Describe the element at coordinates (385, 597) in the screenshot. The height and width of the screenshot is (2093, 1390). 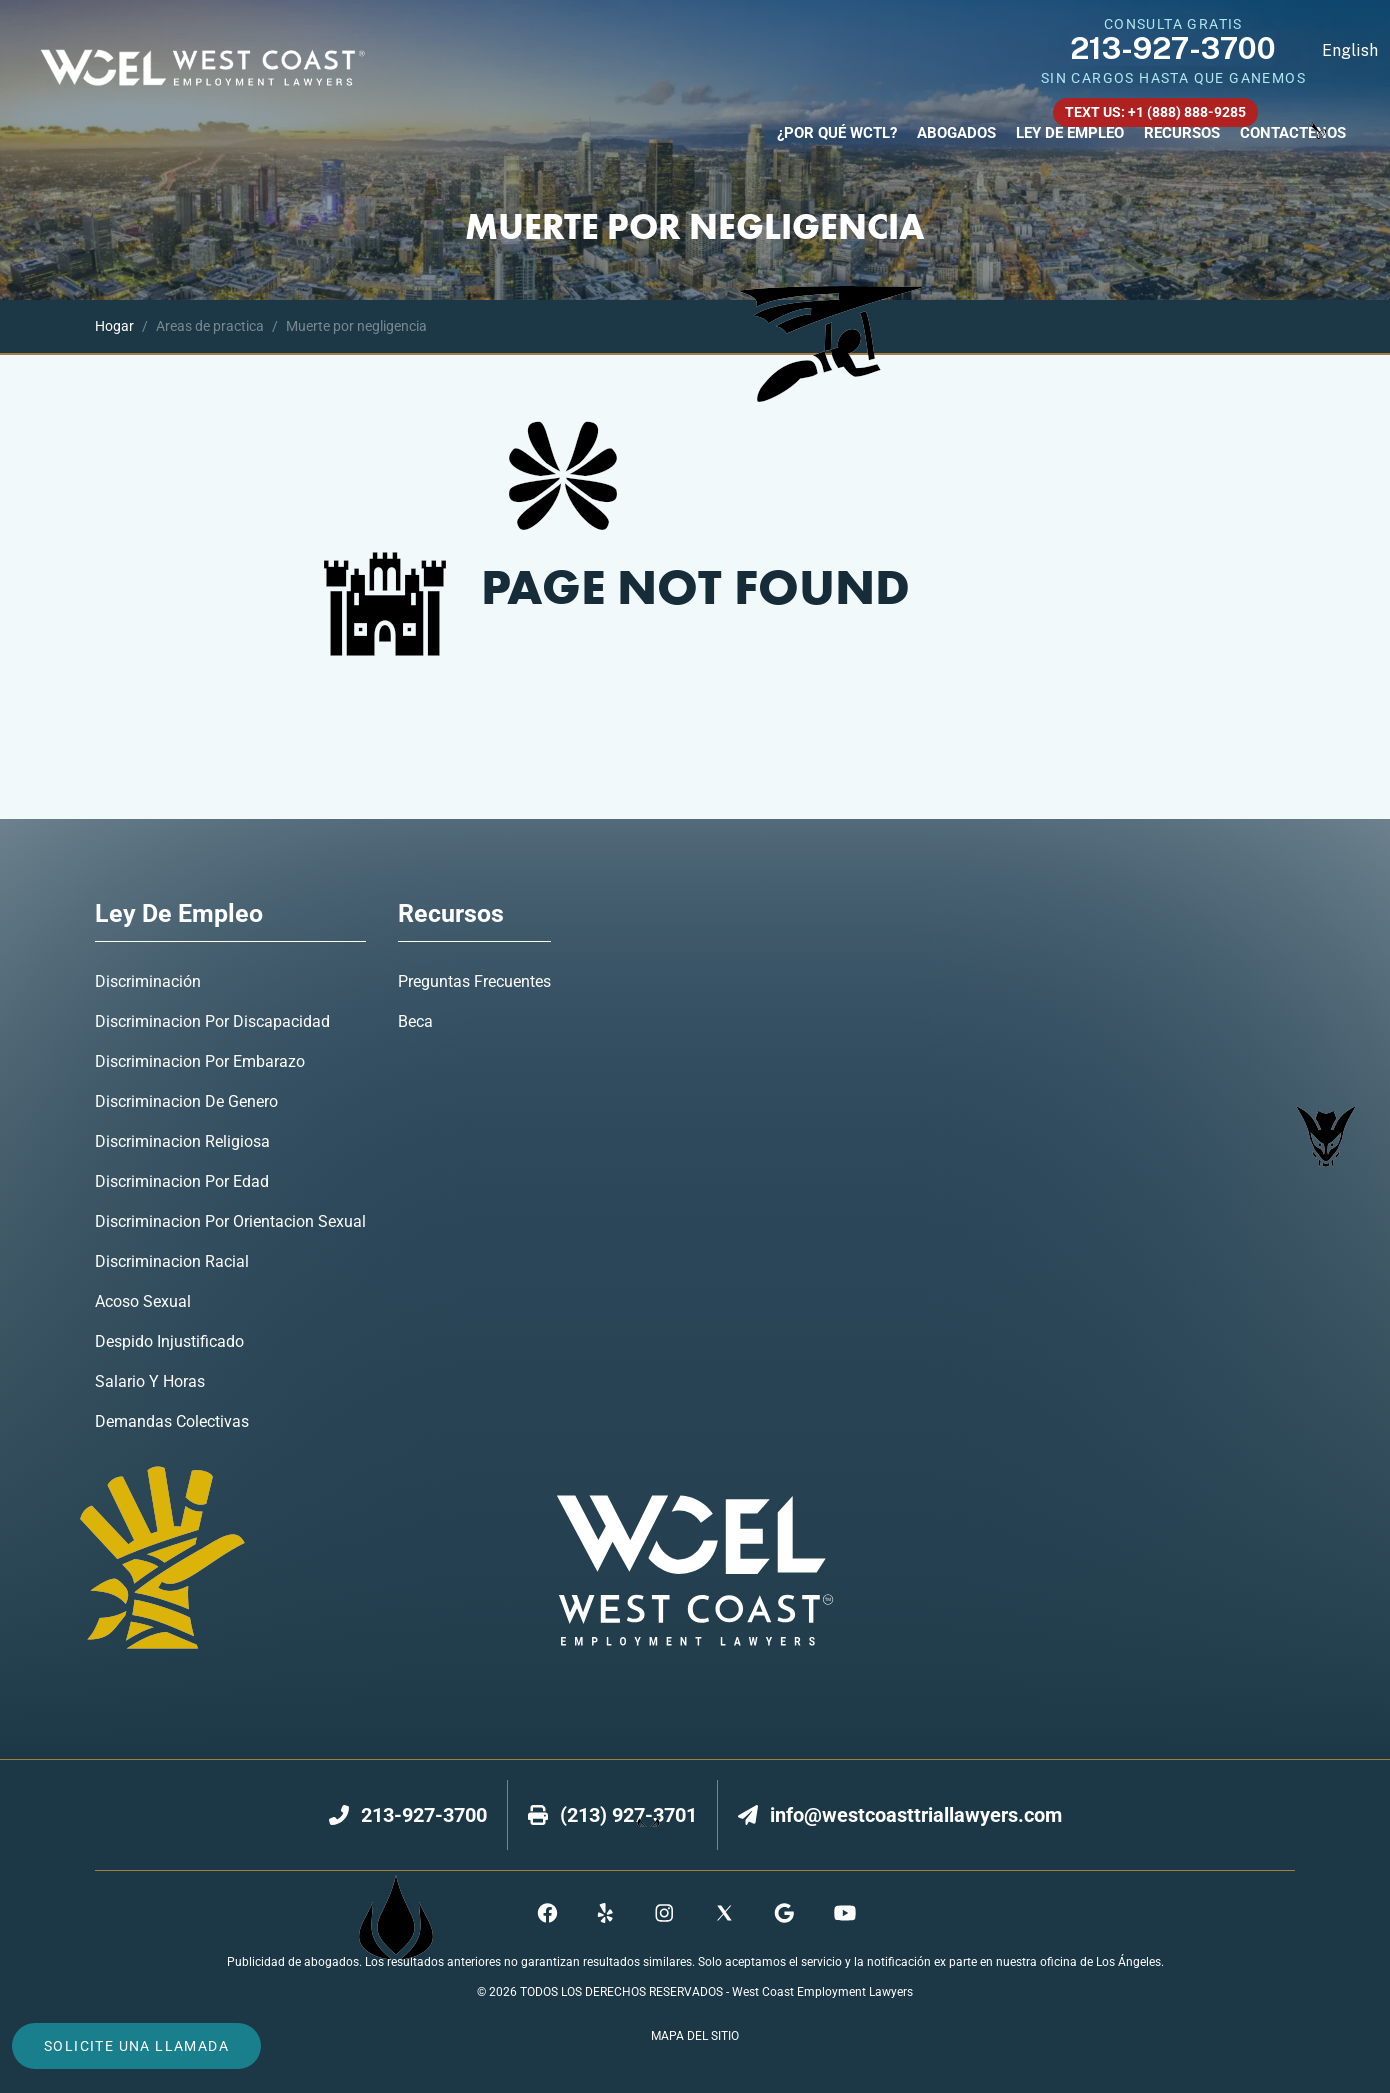
I see `view castle or fortress location` at that location.